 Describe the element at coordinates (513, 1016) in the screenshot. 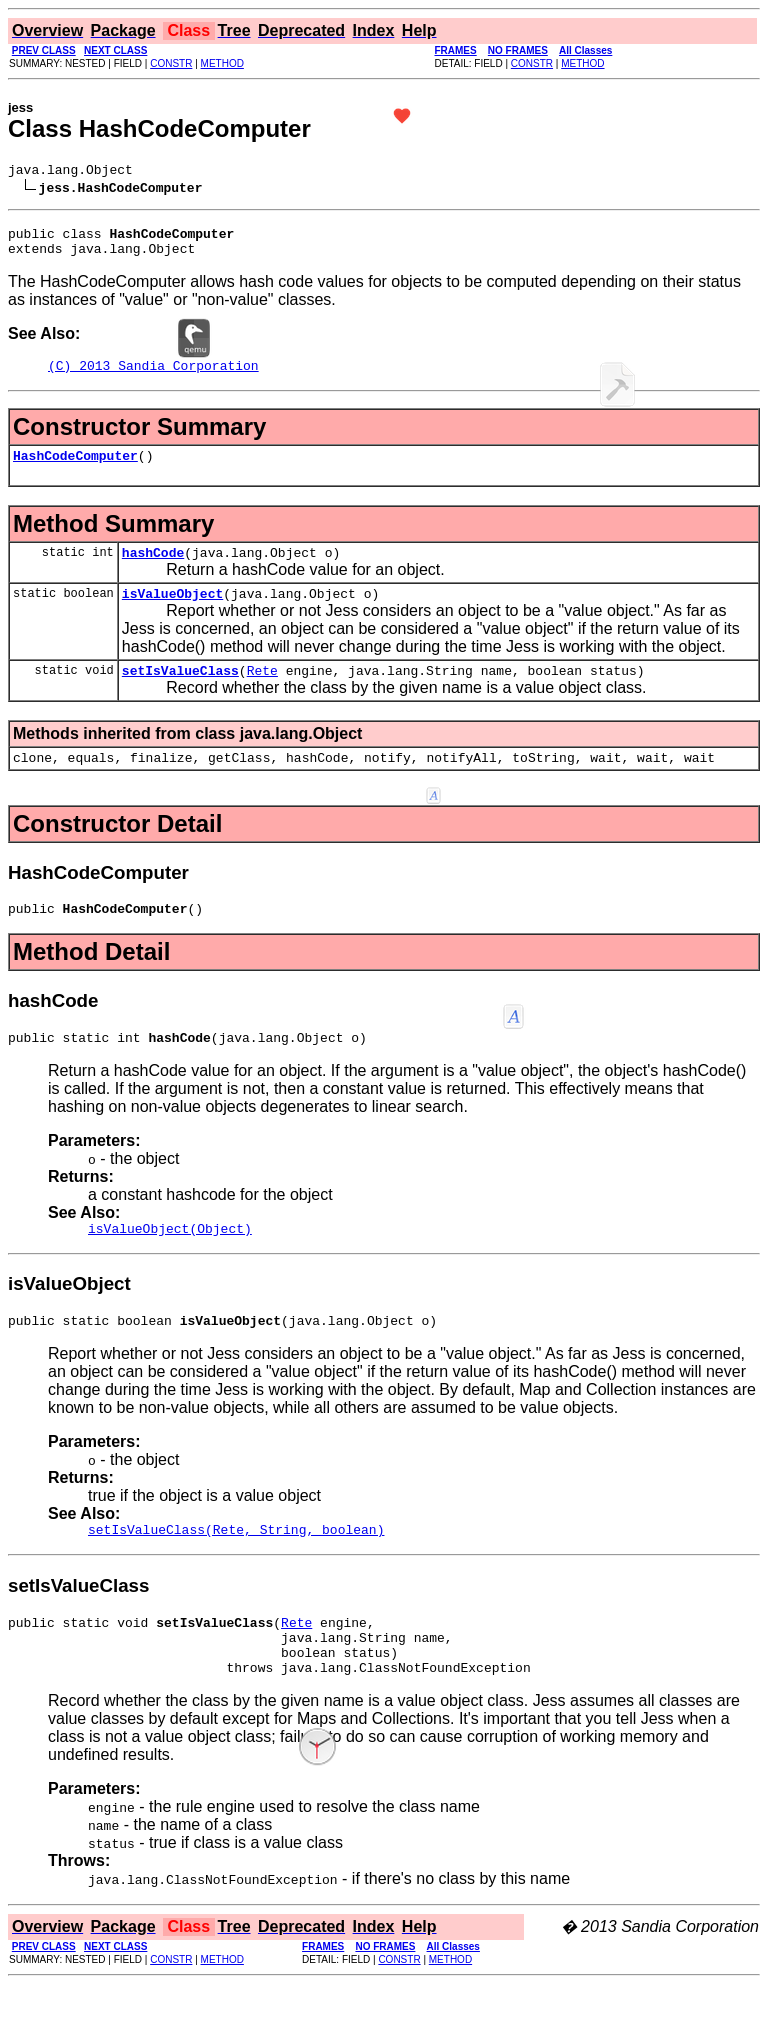

I see `a font file or typography document` at that location.